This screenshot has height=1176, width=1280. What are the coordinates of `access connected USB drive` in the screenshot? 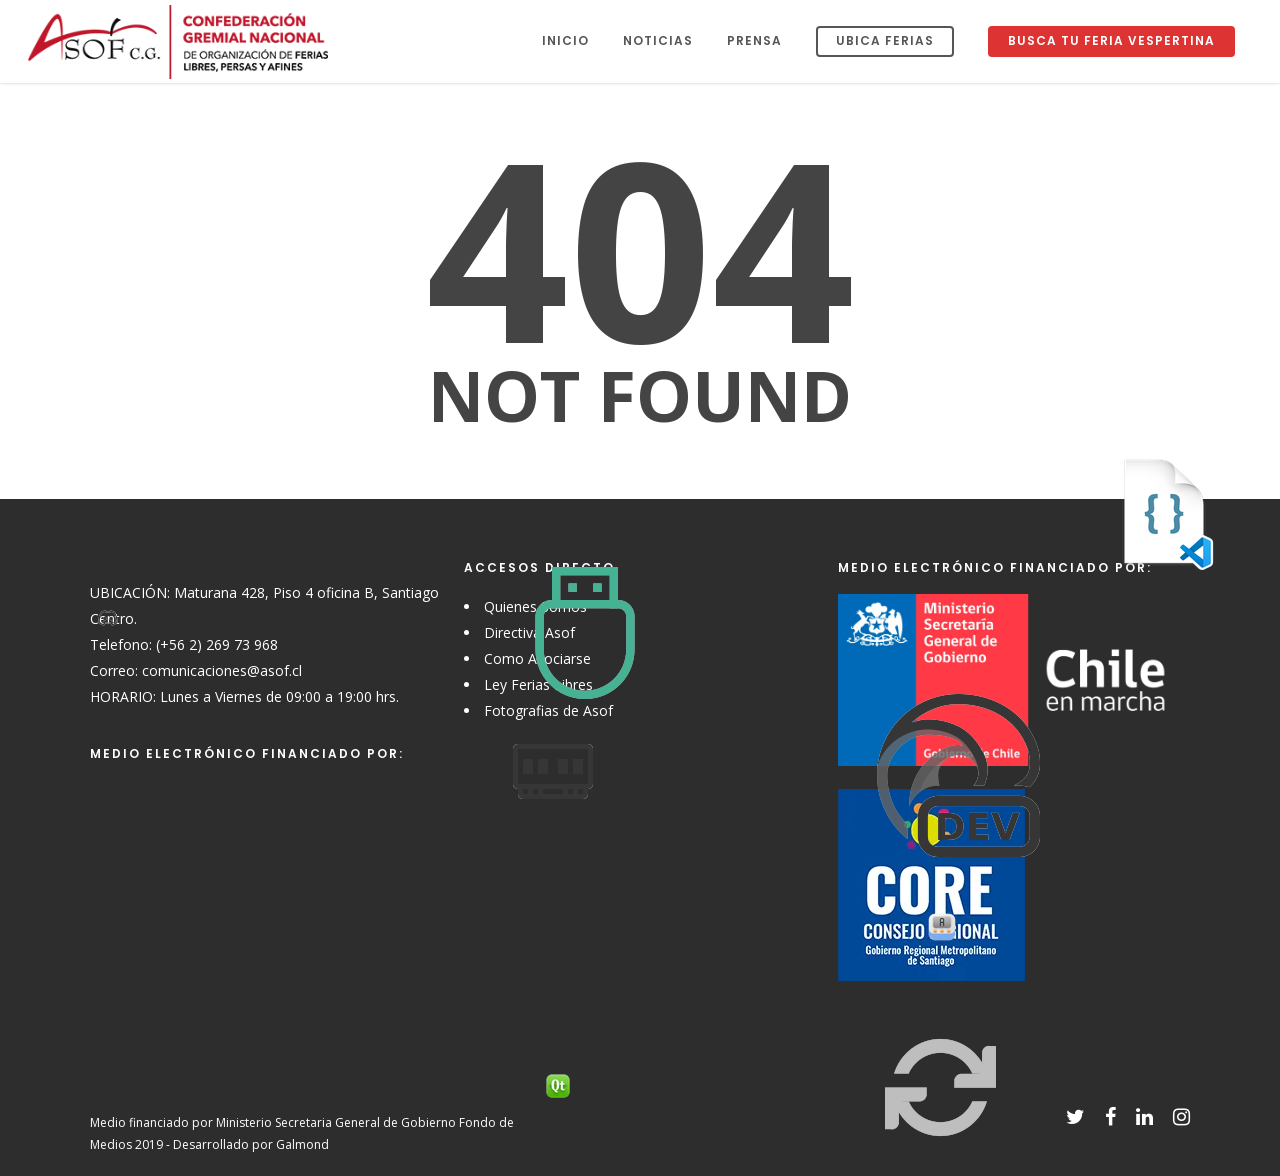 It's located at (585, 633).